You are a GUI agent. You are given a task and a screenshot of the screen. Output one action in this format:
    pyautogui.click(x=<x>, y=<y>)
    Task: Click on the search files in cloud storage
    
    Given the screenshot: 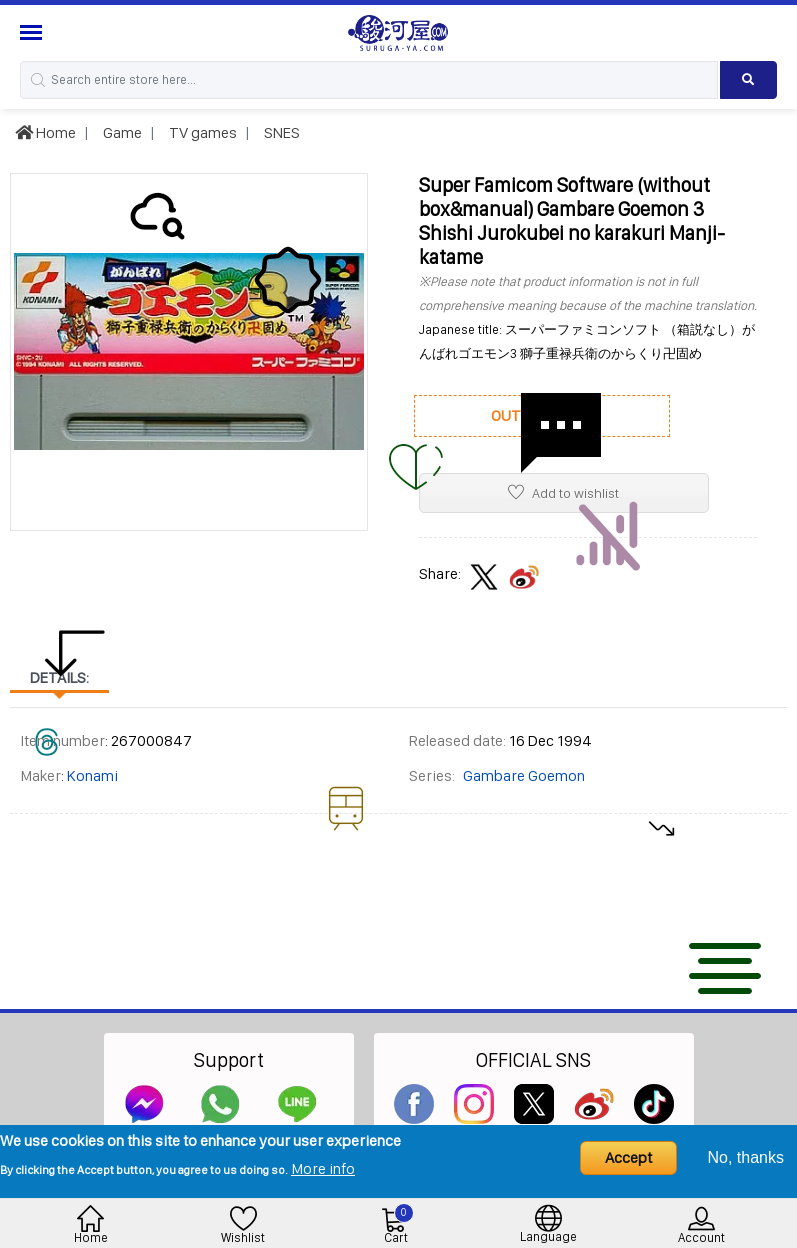 What is the action you would take?
    pyautogui.click(x=157, y=212)
    